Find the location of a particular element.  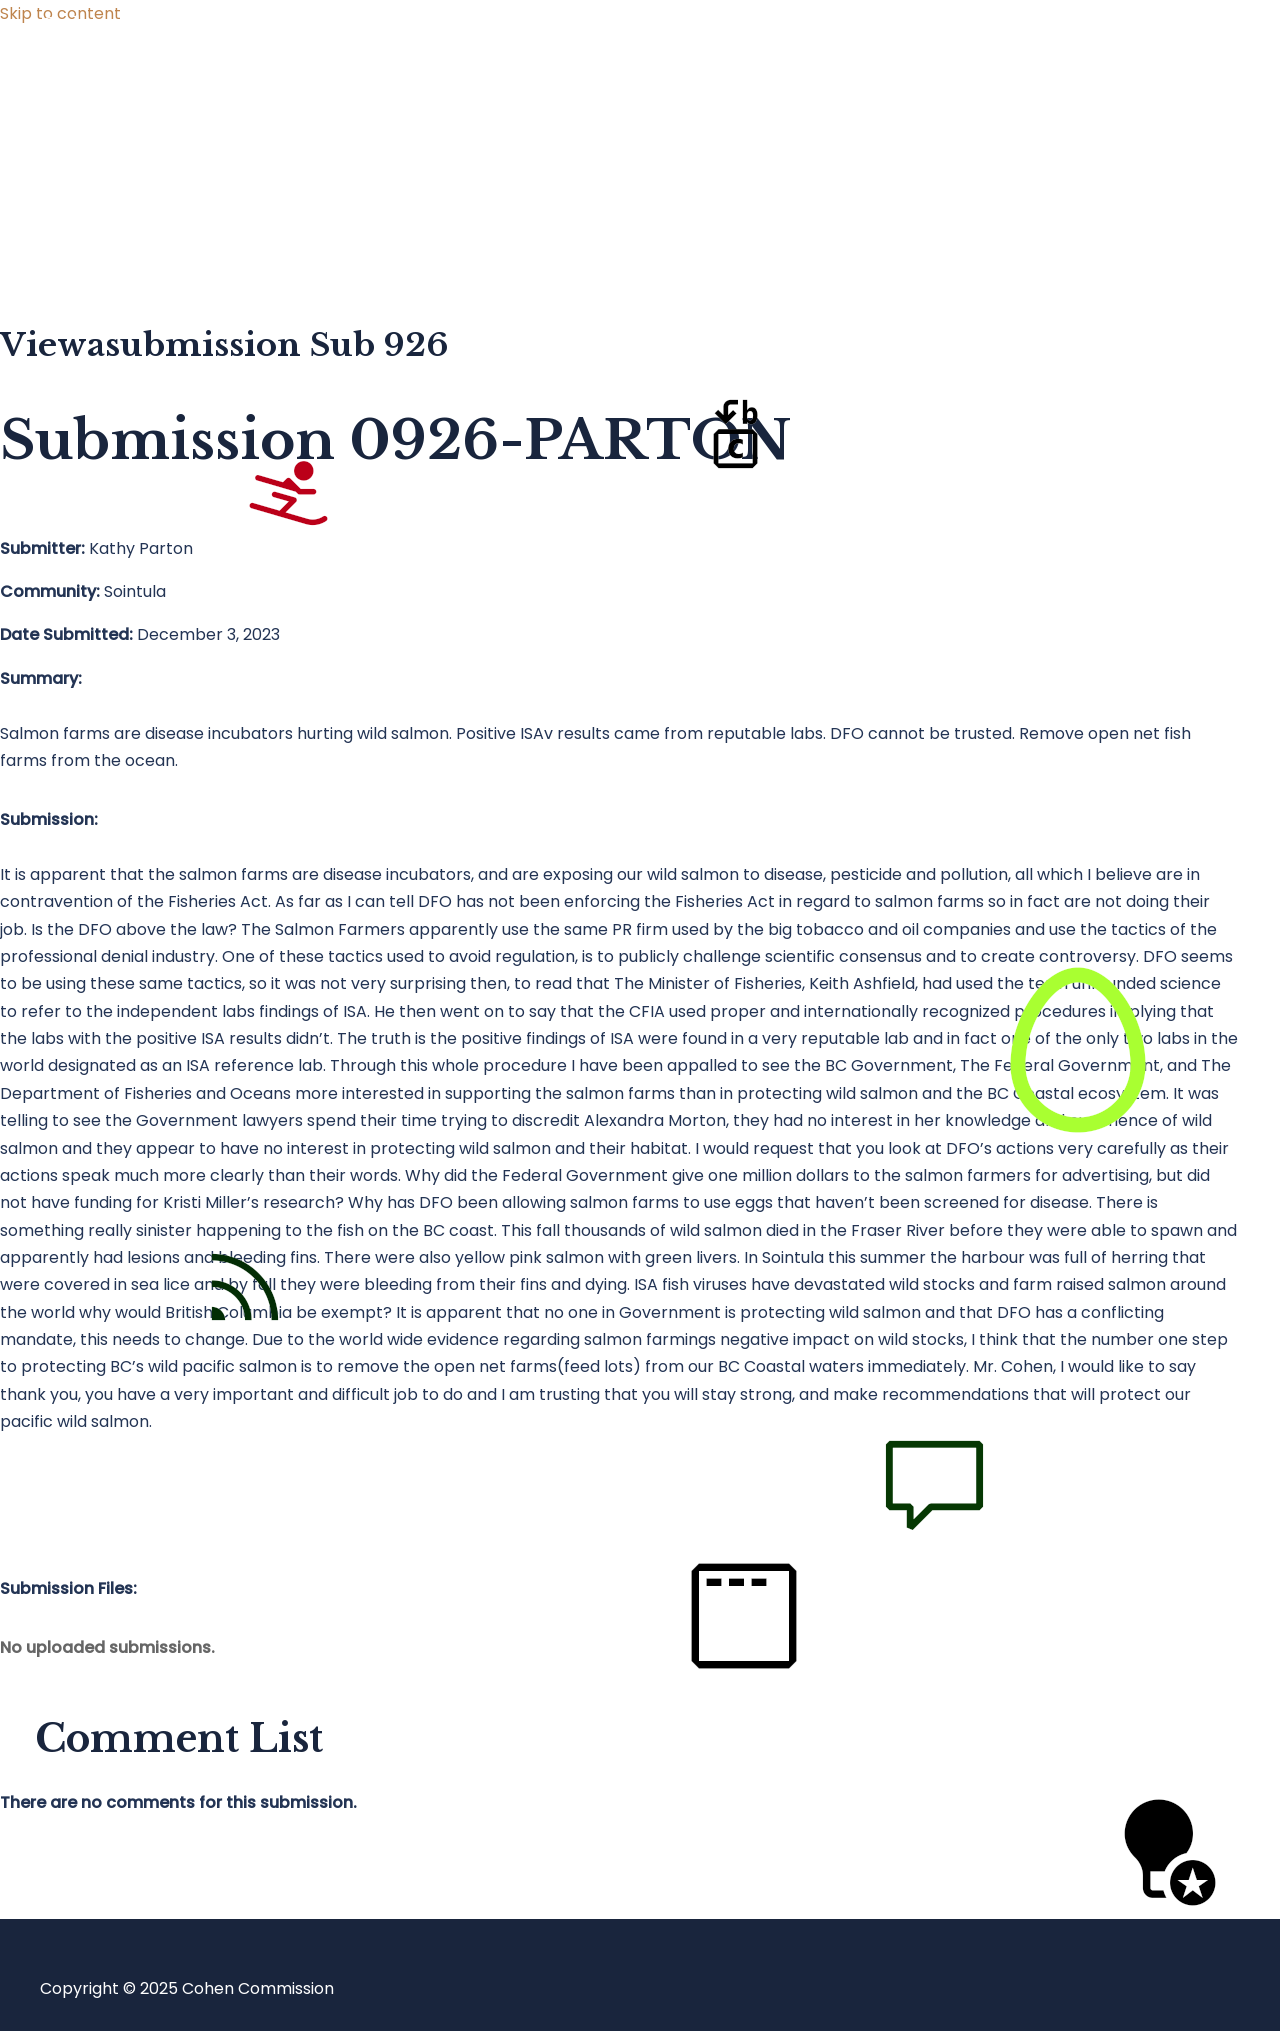

indicates skiing or winter sports activity is located at coordinates (288, 494).